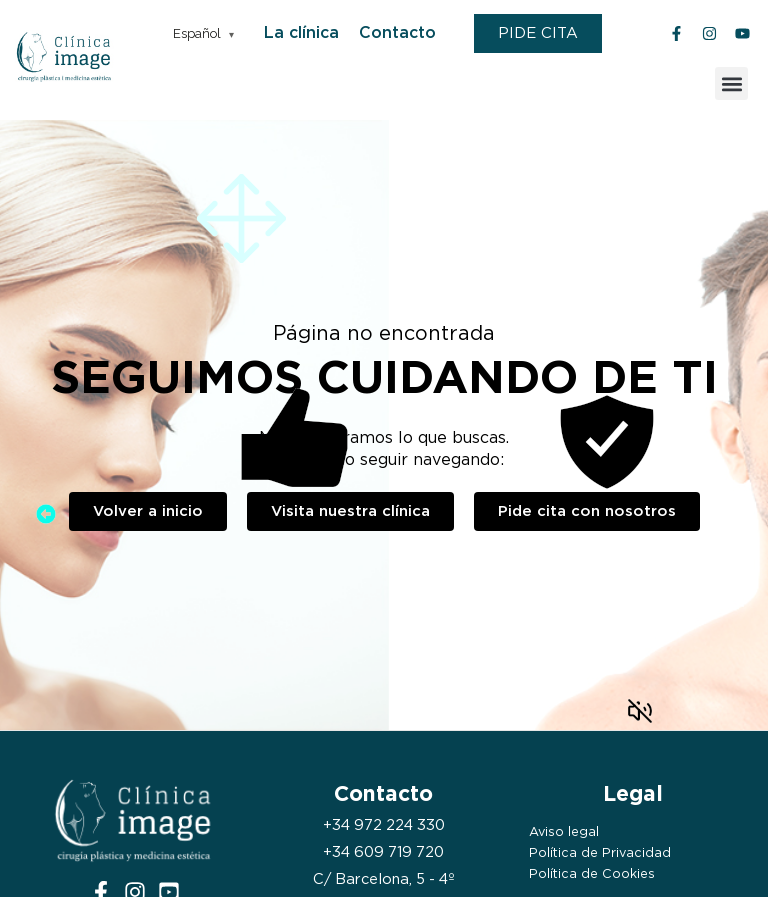  Describe the element at coordinates (640, 711) in the screenshot. I see `mute audio or sound` at that location.